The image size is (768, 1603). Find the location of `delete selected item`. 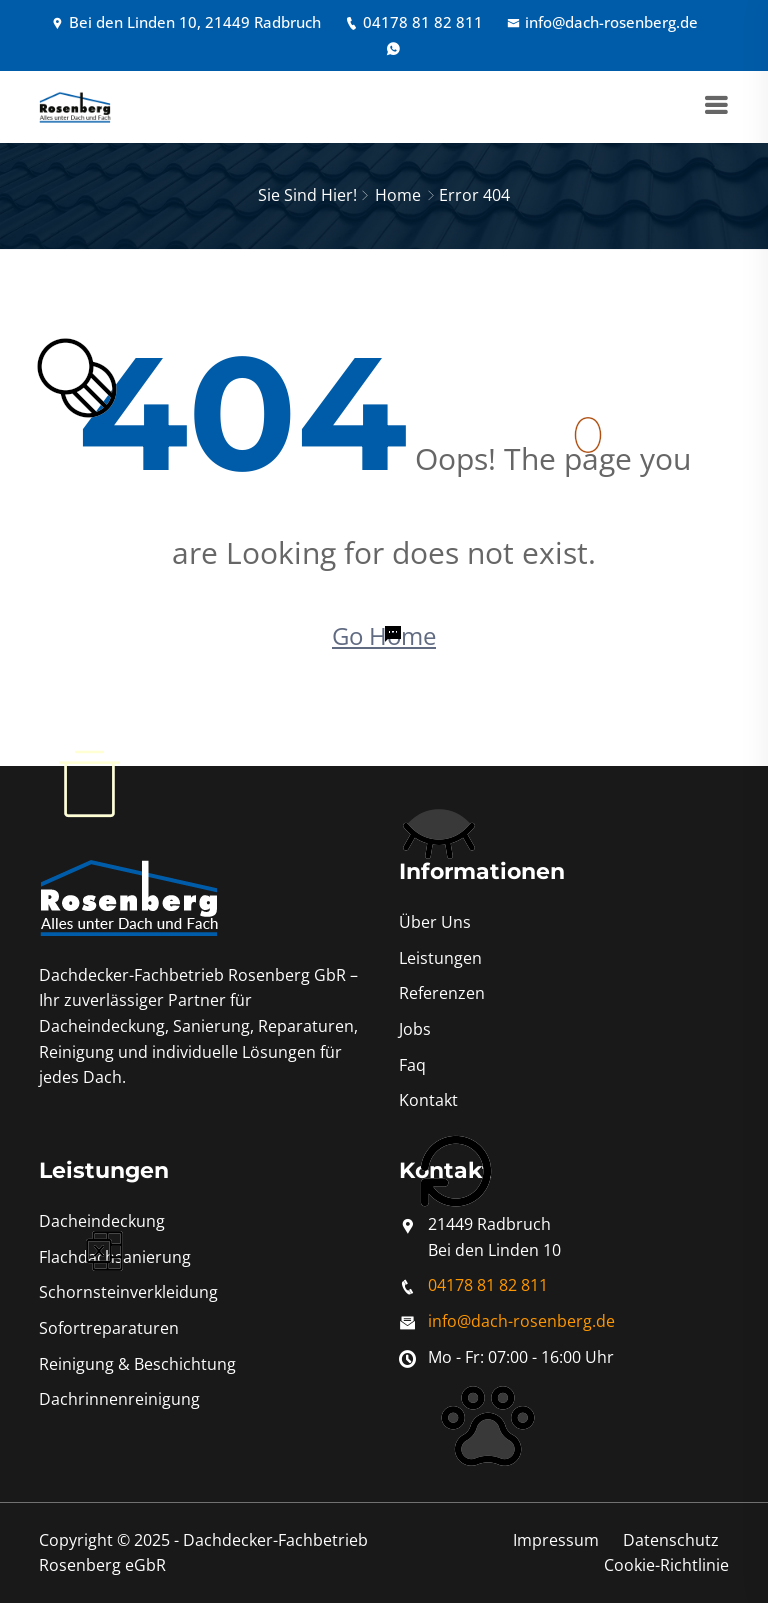

delete selected item is located at coordinates (89, 786).